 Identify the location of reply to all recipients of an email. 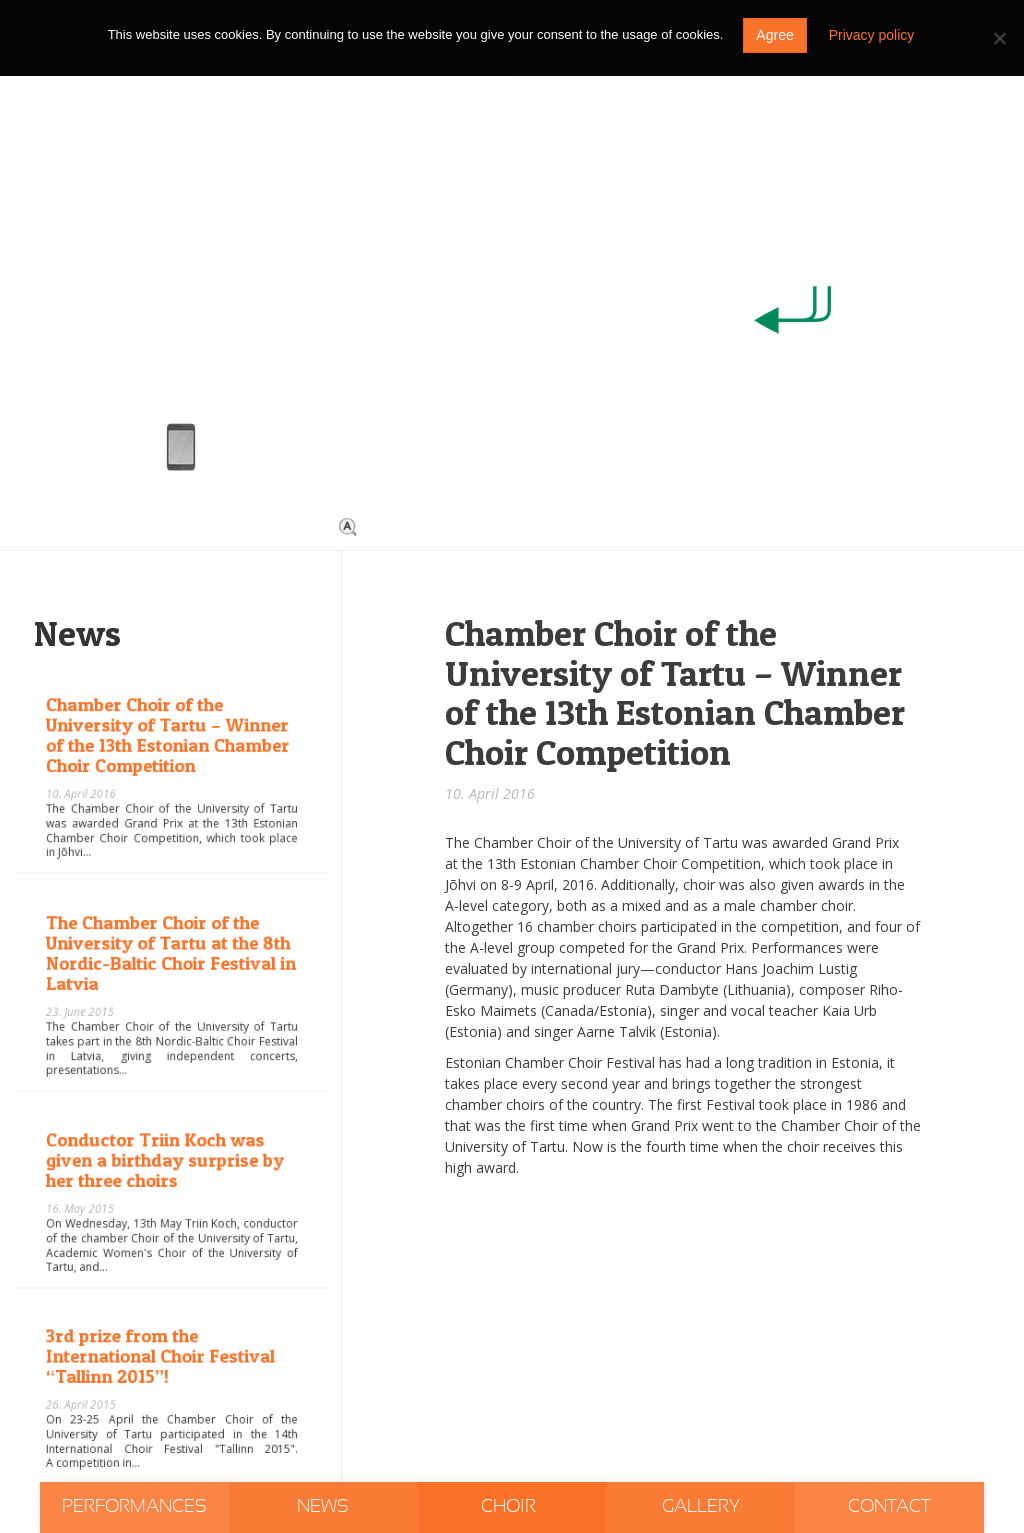
(791, 309).